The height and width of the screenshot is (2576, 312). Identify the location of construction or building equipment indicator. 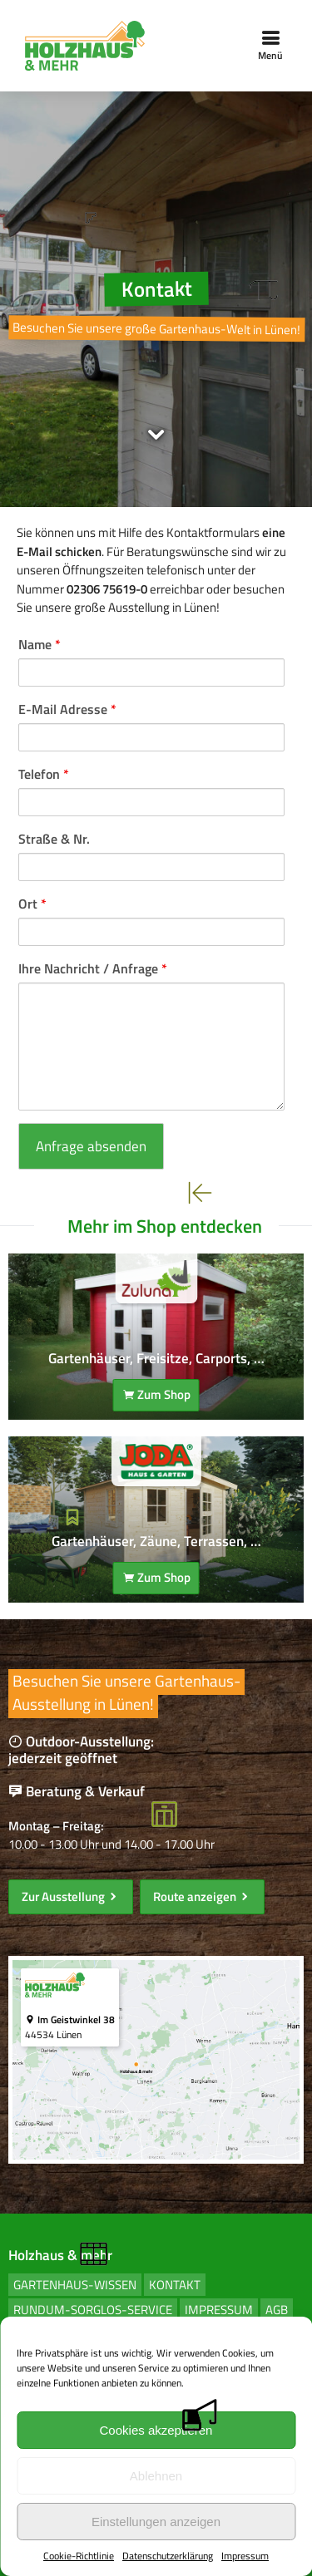
(200, 2416).